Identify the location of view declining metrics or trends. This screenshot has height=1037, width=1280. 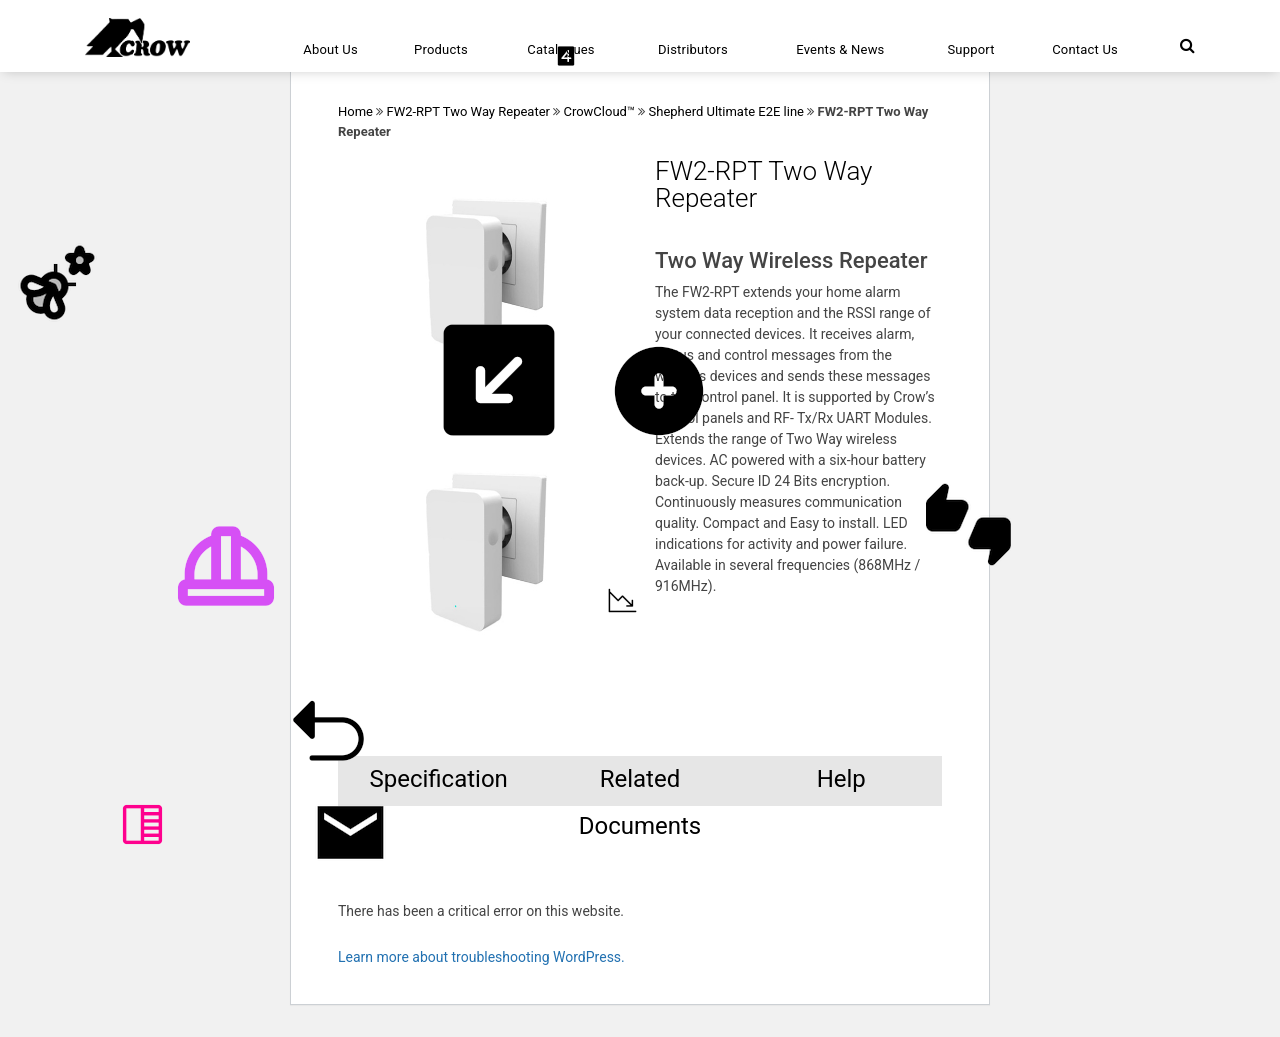
(622, 600).